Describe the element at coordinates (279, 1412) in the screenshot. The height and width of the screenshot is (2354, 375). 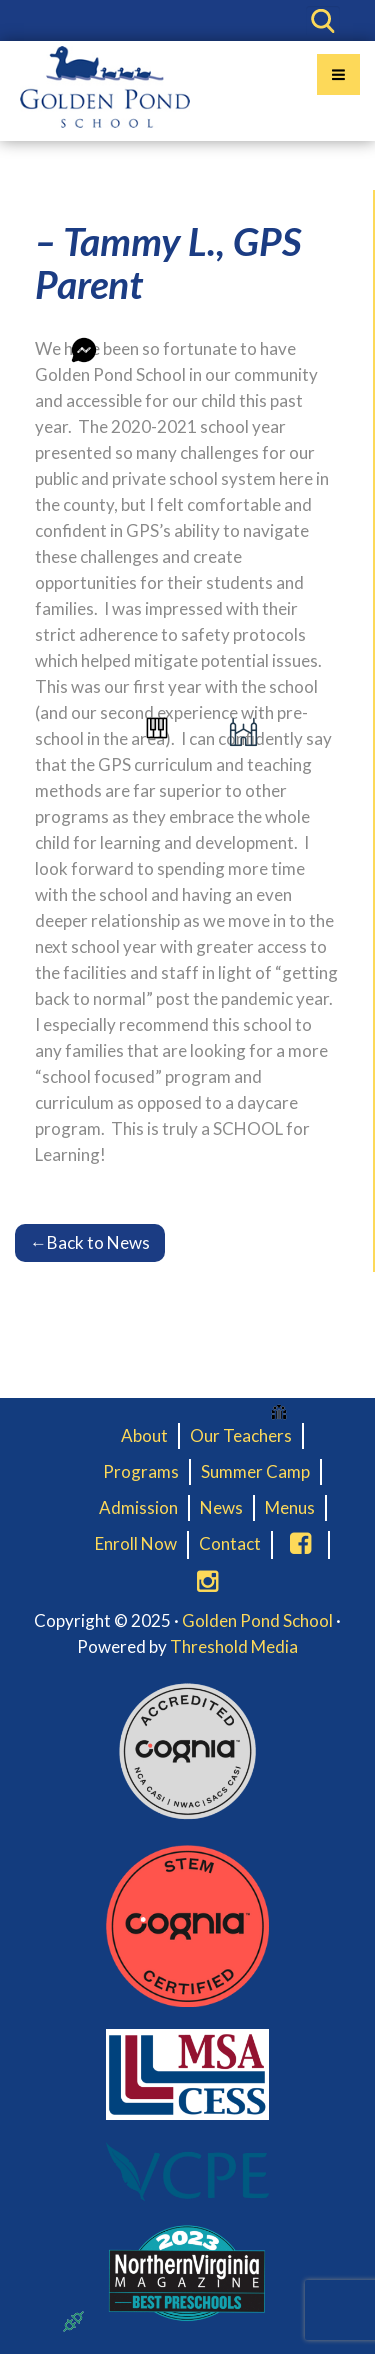
I see `access dungeon or castle-themed game content` at that location.